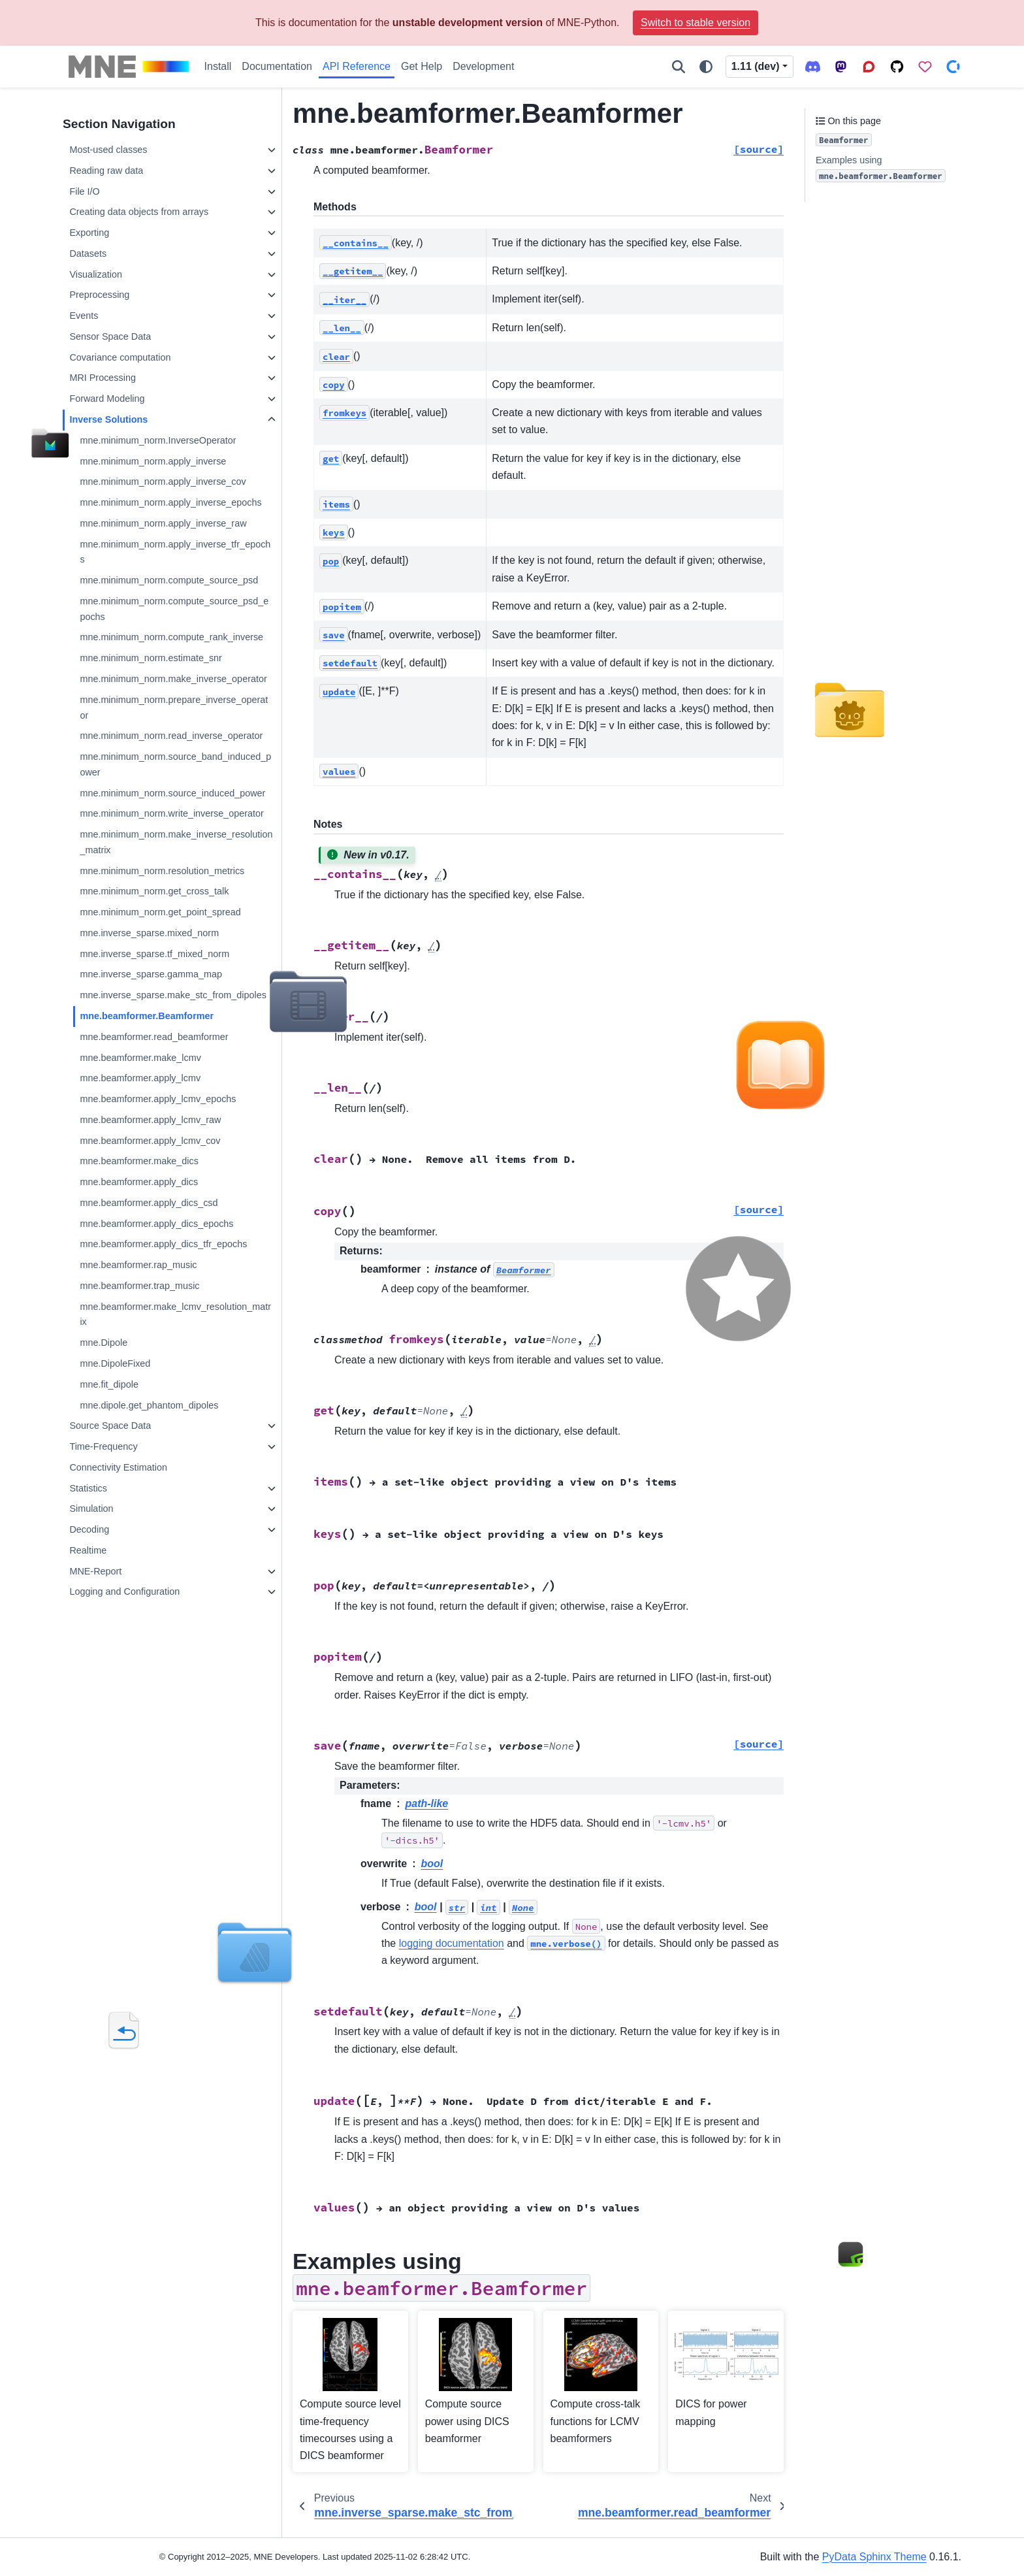  Describe the element at coordinates (308, 1002) in the screenshot. I see `open your videos folder` at that location.